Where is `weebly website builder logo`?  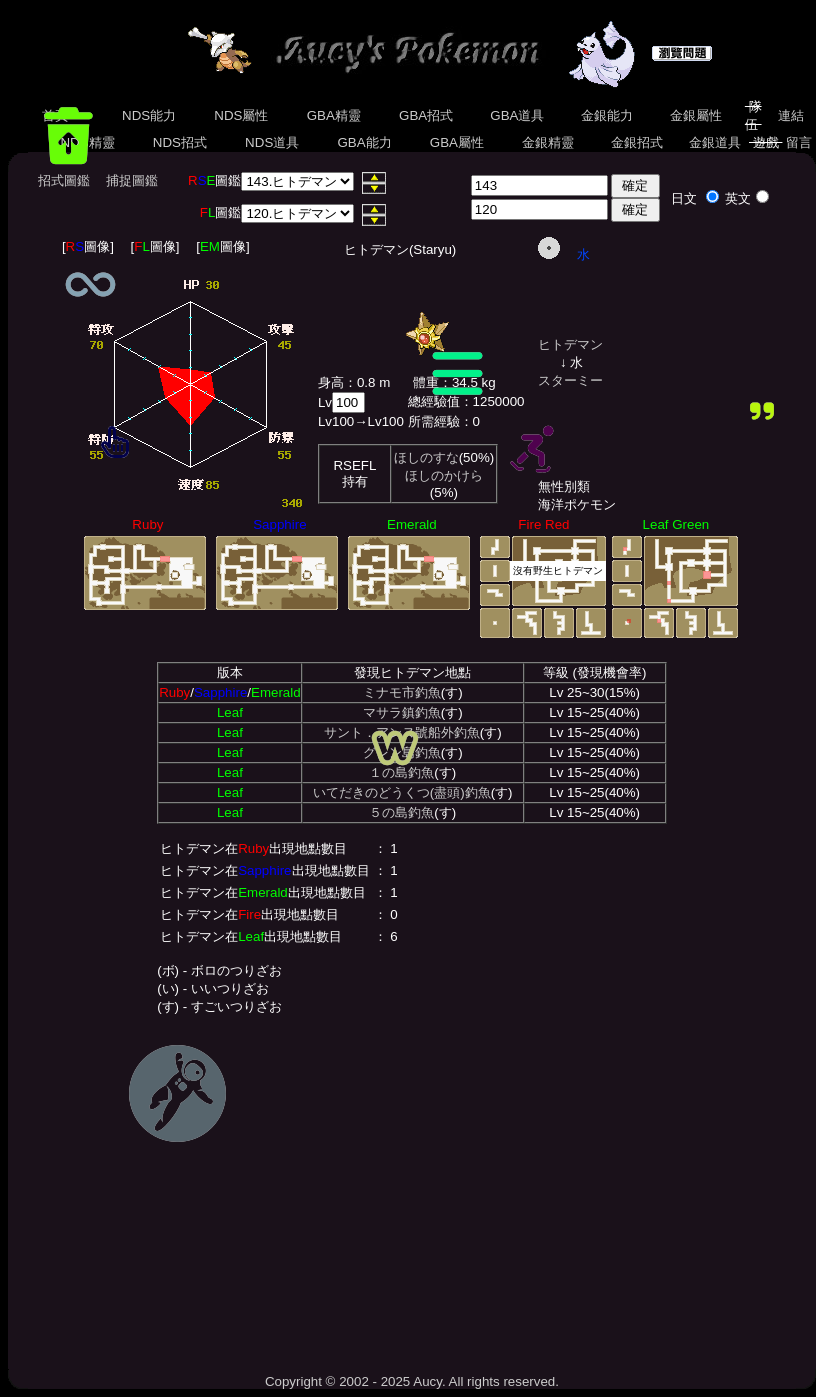
weebly website builder logo is located at coordinates (395, 748).